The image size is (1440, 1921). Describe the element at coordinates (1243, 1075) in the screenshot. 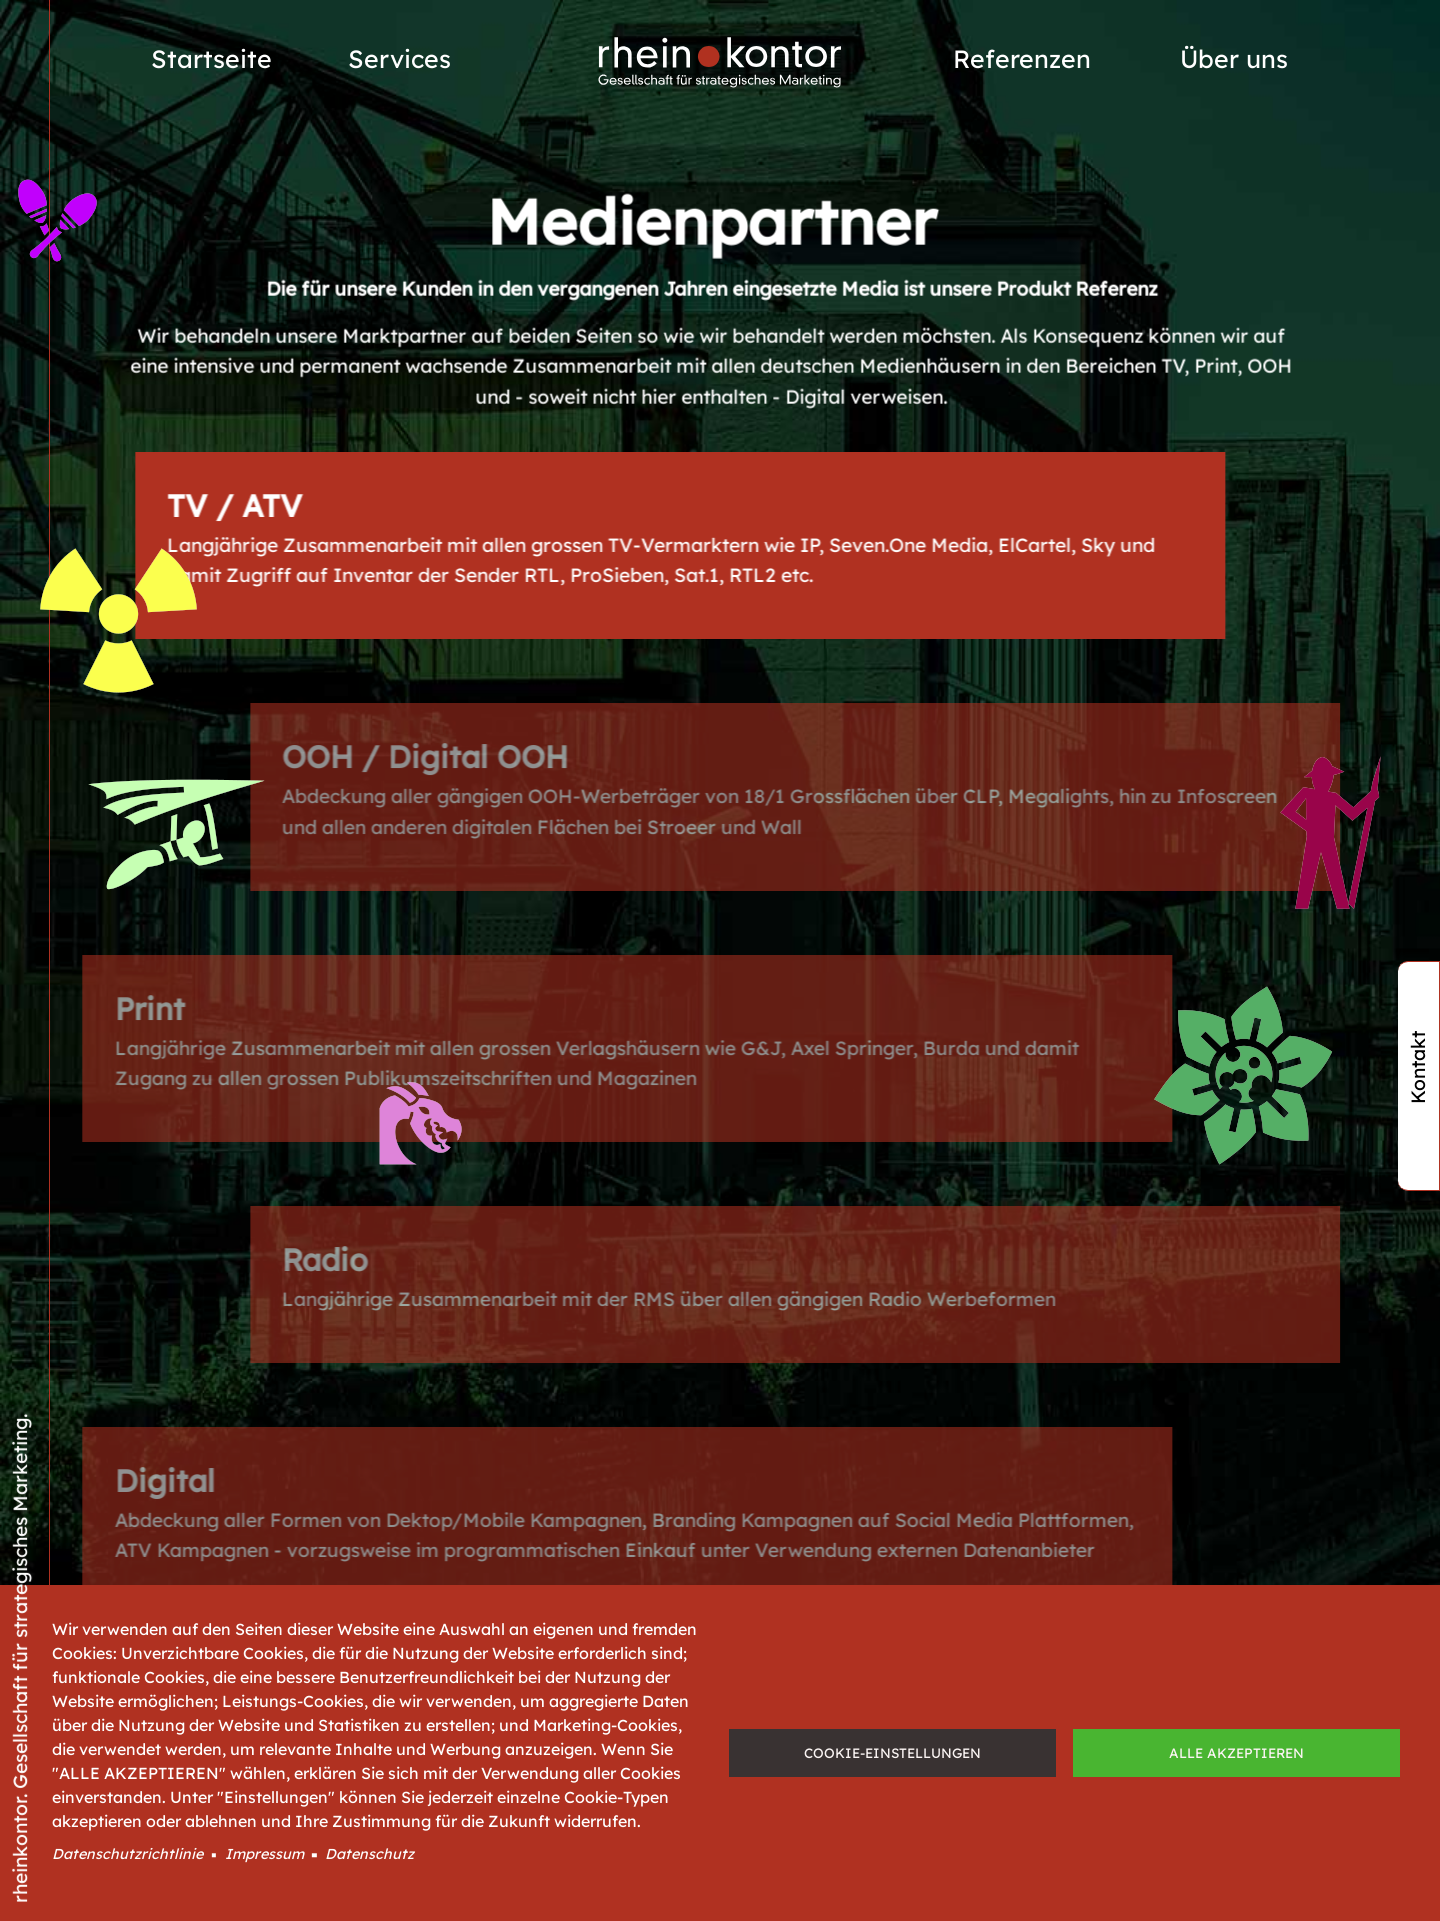

I see `decorative flower element for game UI` at that location.